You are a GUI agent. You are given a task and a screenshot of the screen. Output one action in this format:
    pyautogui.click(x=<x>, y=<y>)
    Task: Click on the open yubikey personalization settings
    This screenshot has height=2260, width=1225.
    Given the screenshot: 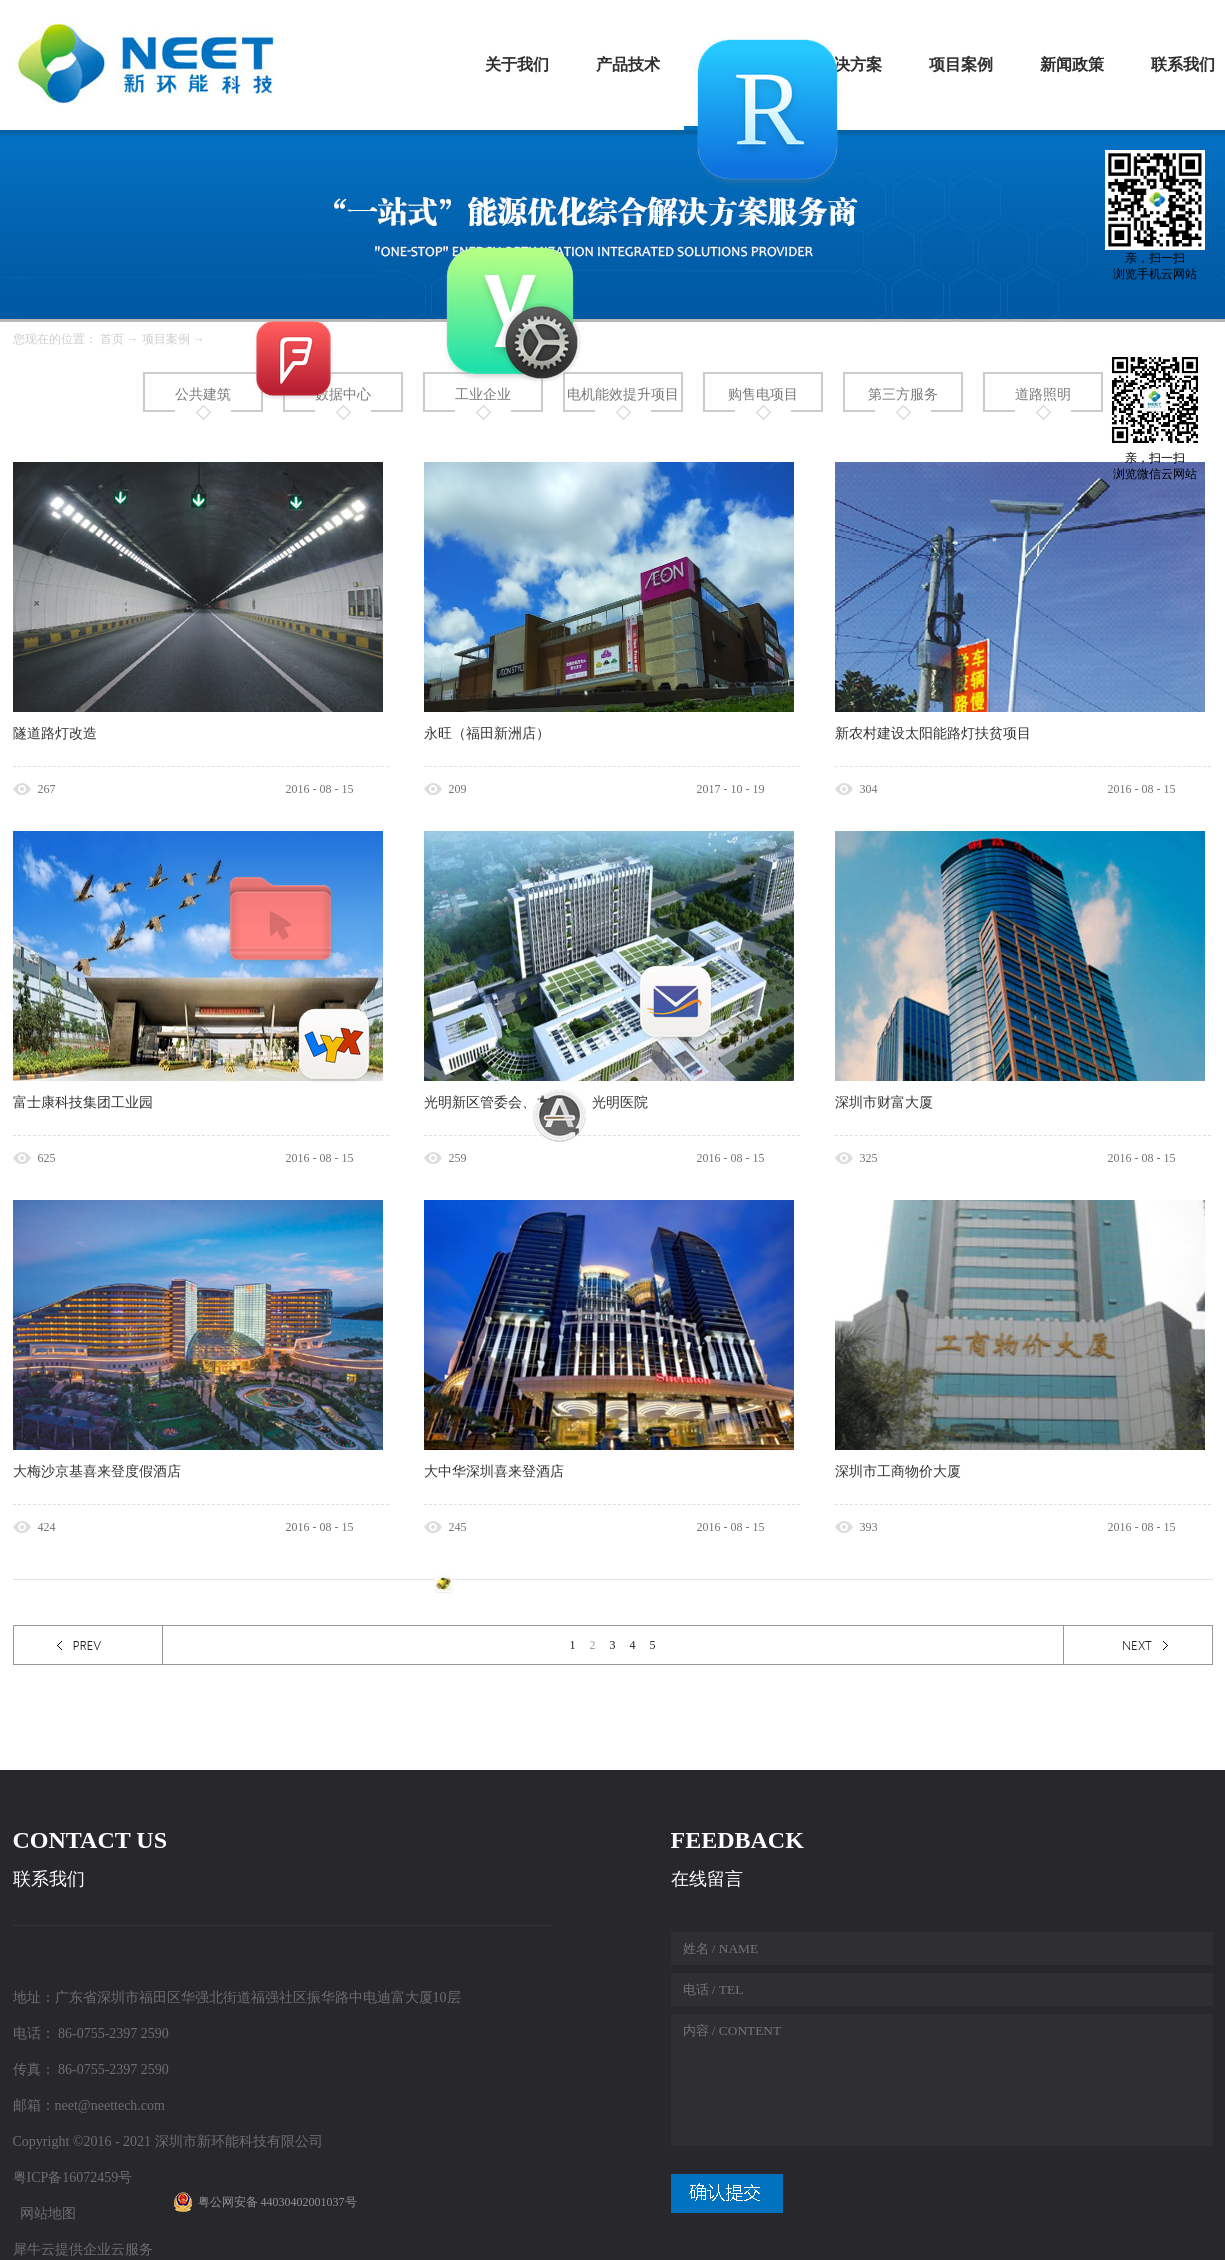 What is the action you would take?
    pyautogui.click(x=510, y=311)
    